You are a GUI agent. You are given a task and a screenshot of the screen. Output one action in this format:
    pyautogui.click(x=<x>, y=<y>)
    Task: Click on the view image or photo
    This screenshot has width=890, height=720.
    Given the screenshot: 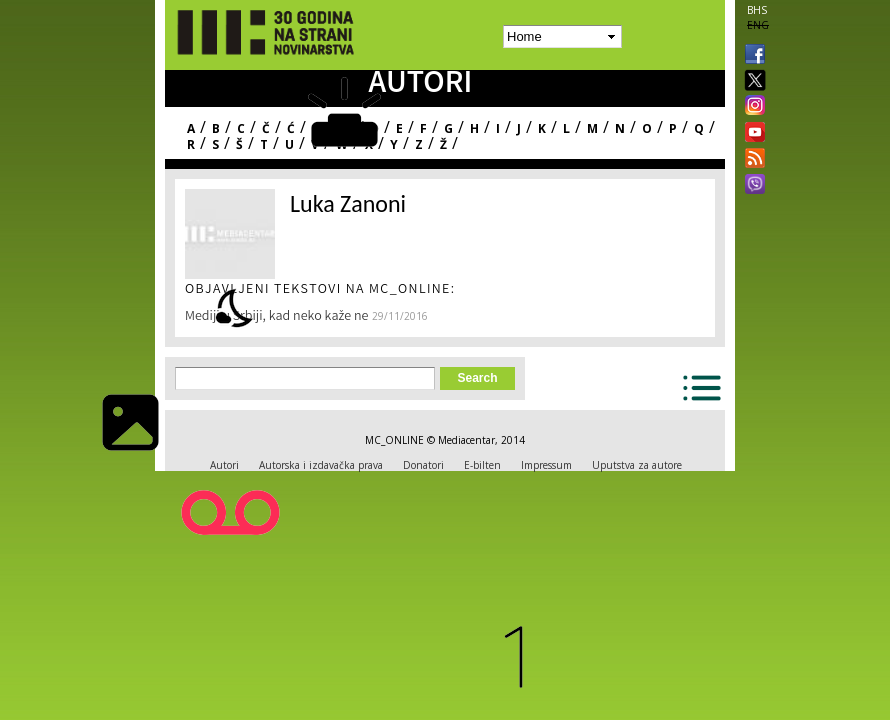 What is the action you would take?
    pyautogui.click(x=130, y=422)
    